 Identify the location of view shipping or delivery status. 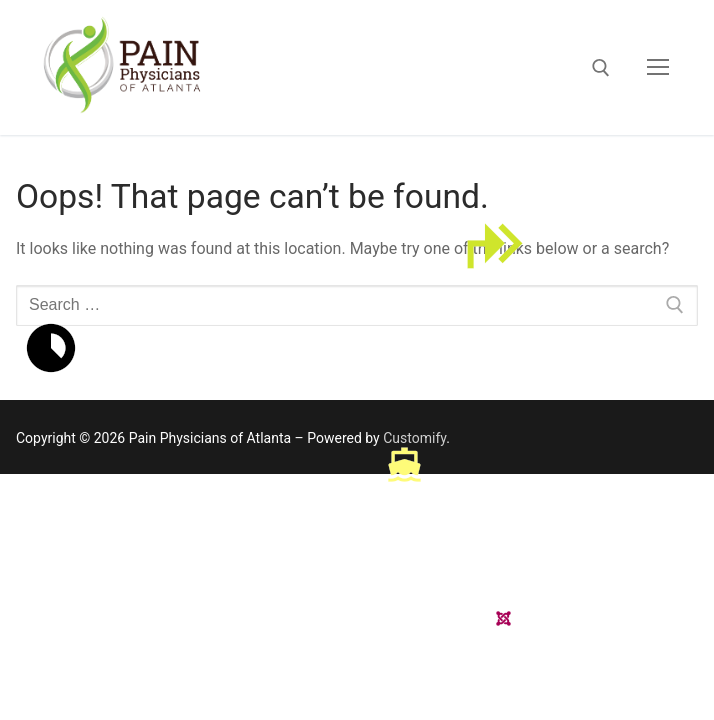
(404, 465).